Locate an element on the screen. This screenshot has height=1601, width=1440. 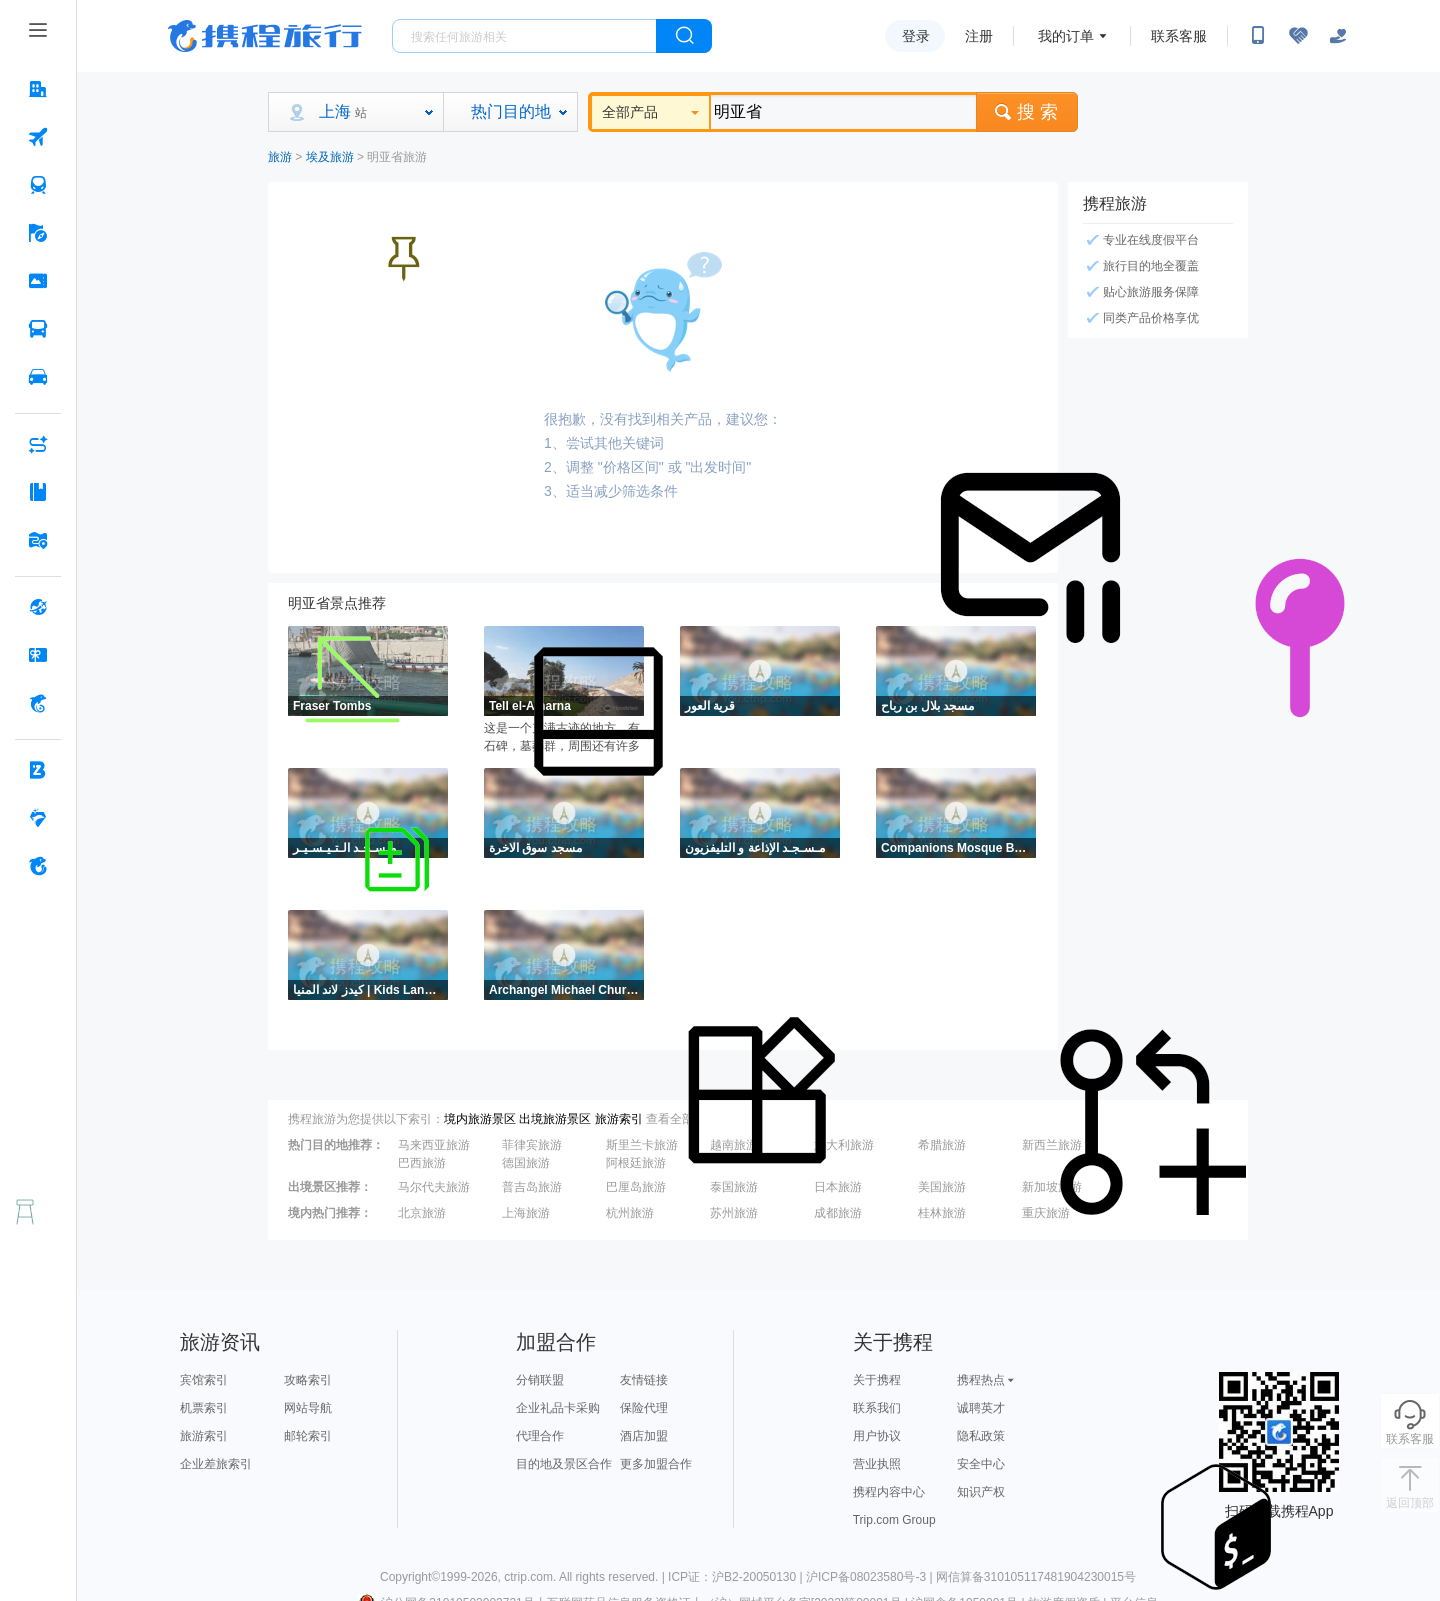
mark a location on the map is located at coordinates (1300, 638).